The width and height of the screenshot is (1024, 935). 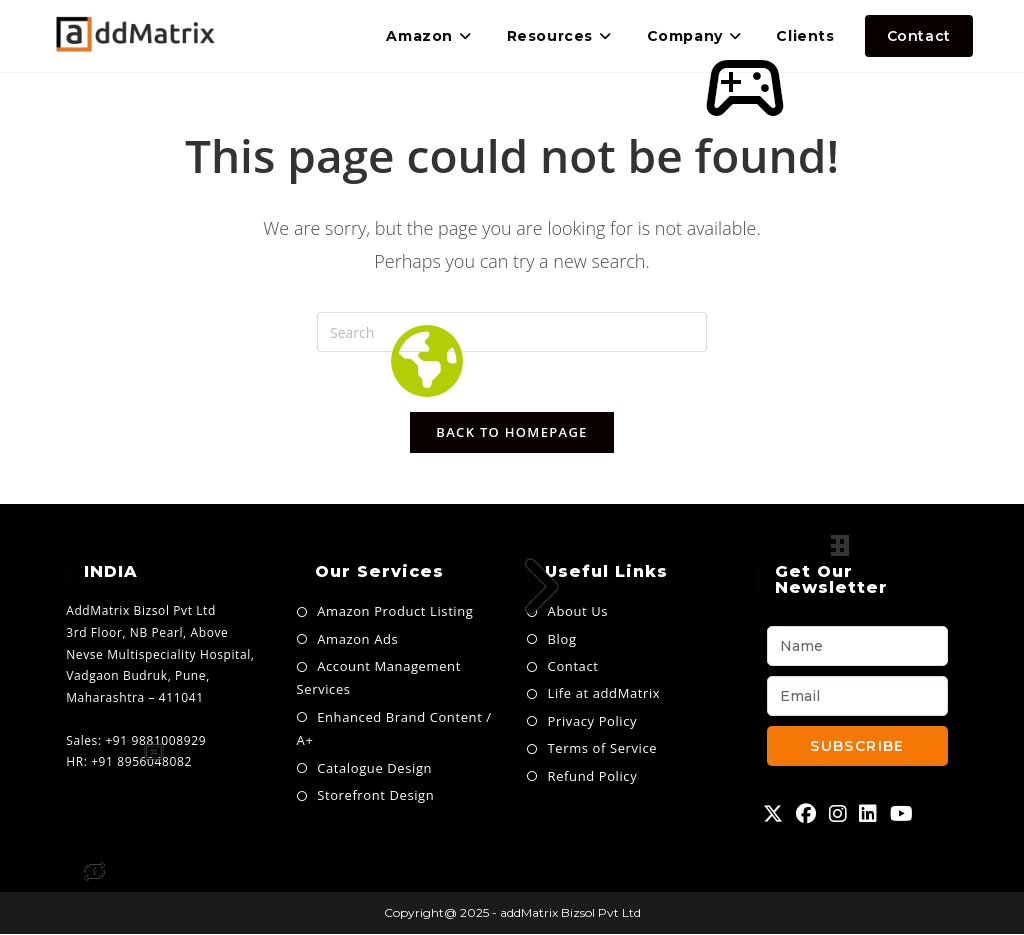 What do you see at coordinates (94, 871) in the screenshot?
I see `repeat current track once` at bounding box center [94, 871].